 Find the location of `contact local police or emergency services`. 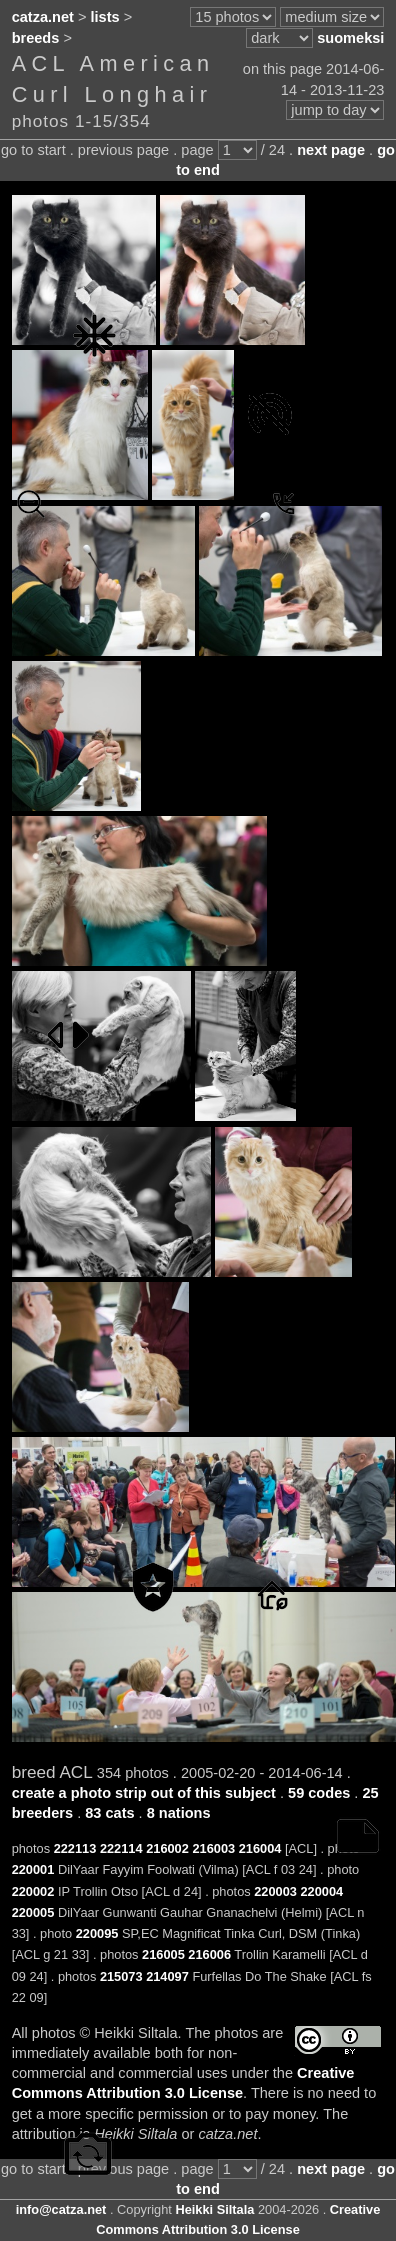

contact local police or emergency services is located at coordinates (153, 1587).